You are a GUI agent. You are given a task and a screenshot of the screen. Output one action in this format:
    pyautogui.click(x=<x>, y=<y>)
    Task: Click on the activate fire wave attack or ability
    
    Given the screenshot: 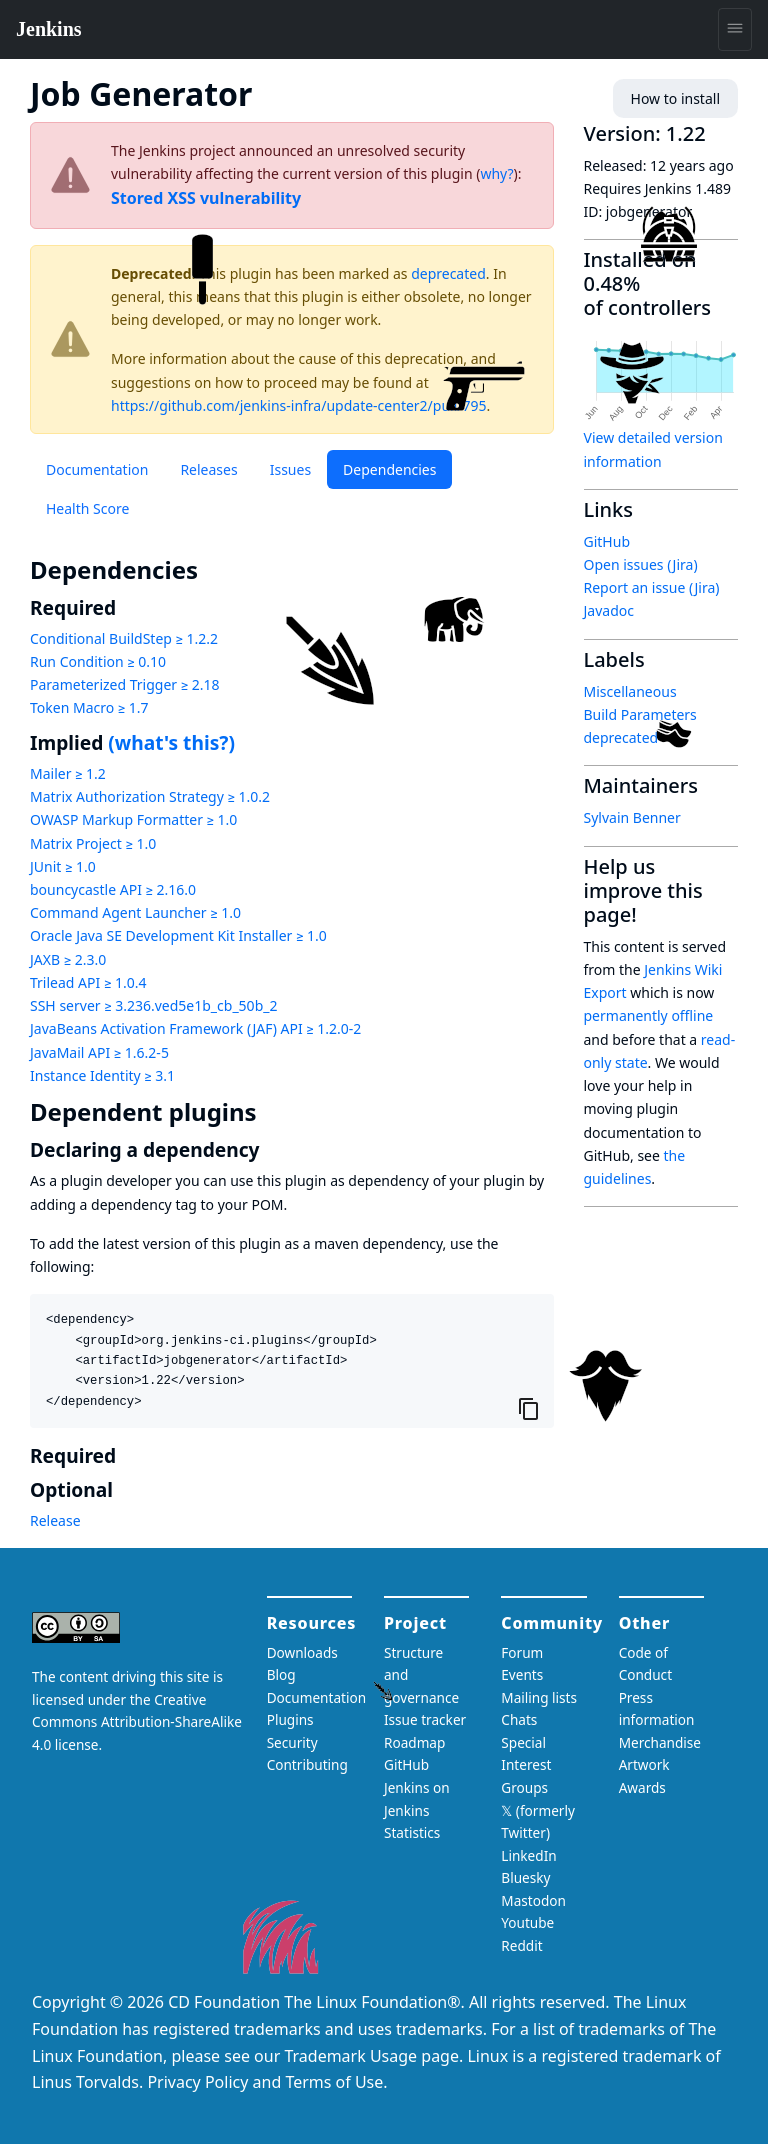 What is the action you would take?
    pyautogui.click(x=280, y=1936)
    